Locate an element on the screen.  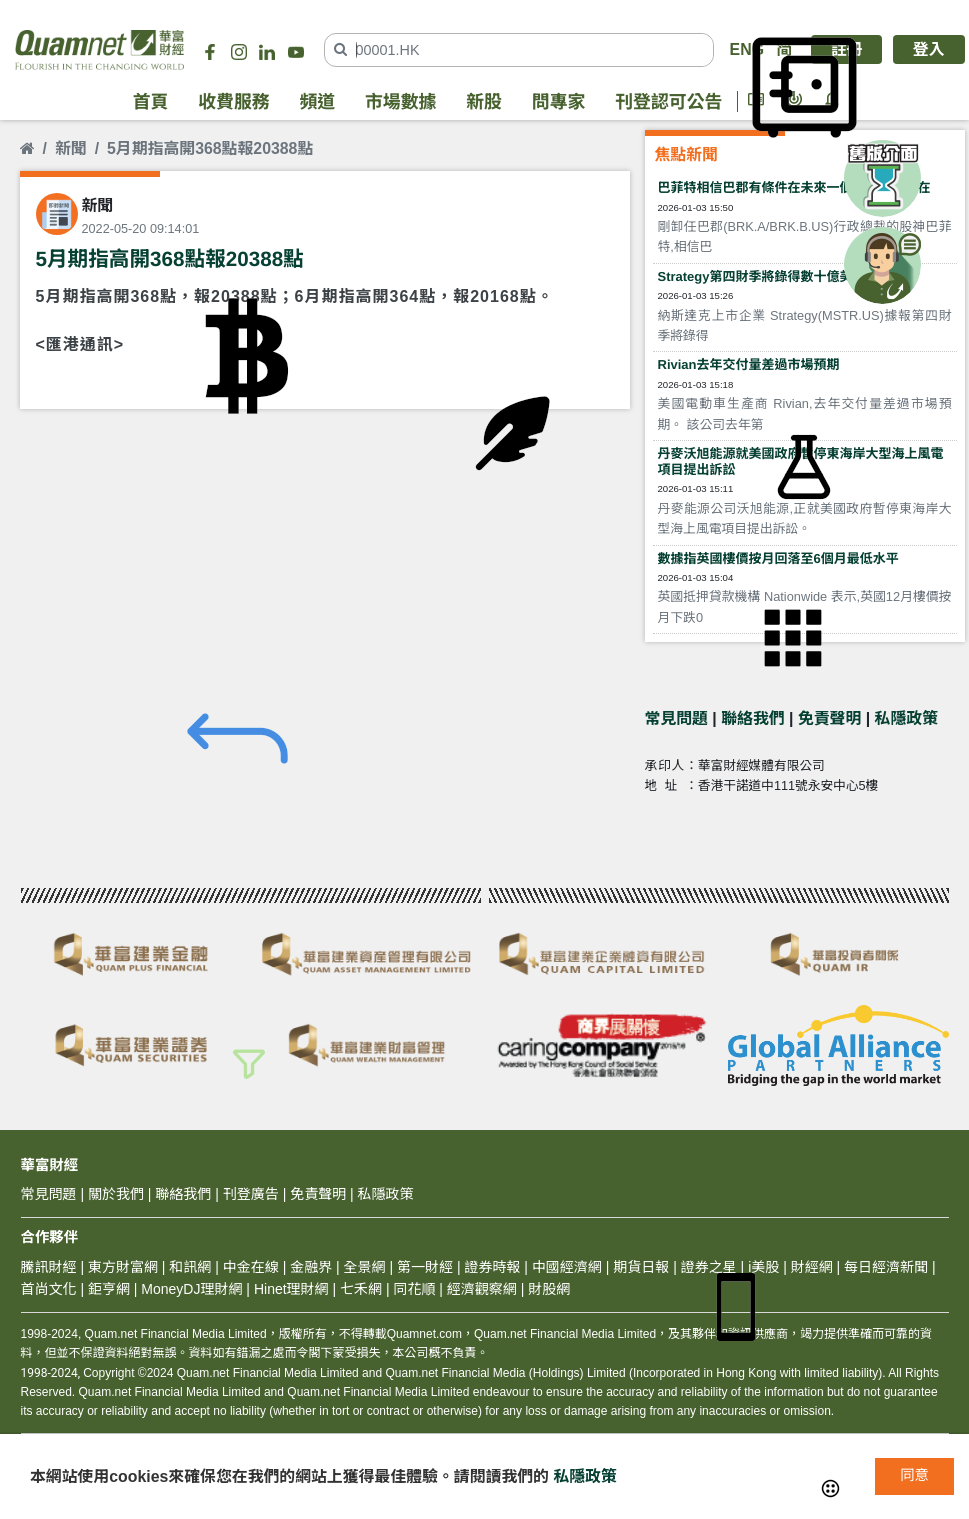
access fiscal host settings is located at coordinates (804, 89).